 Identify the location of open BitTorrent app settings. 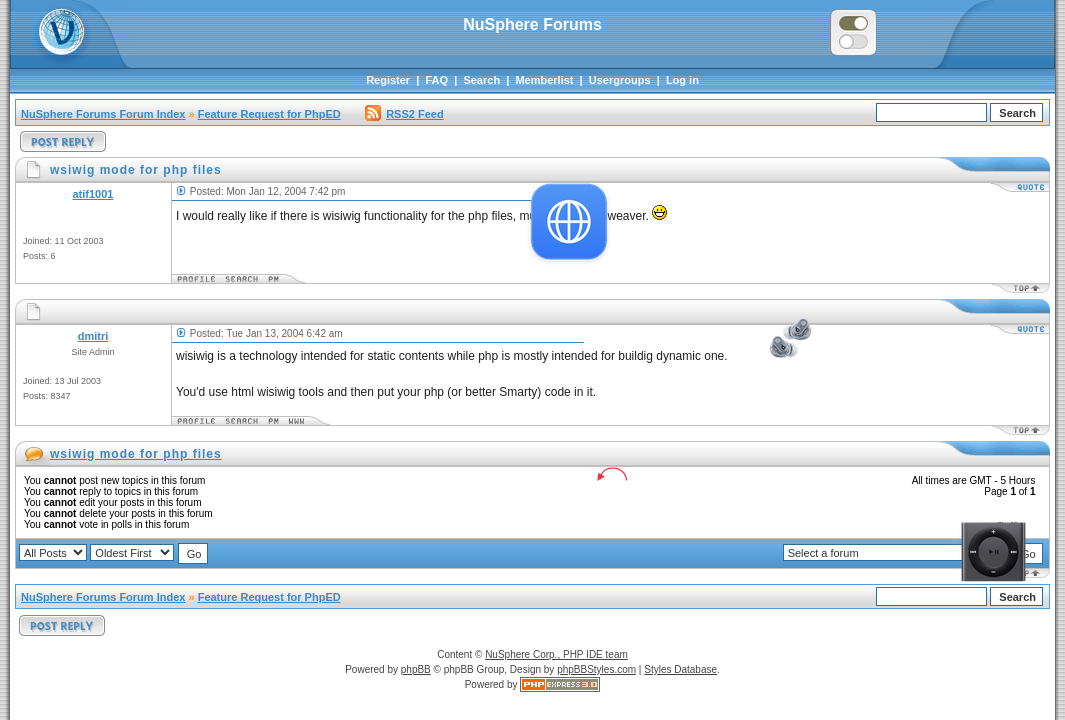
(569, 223).